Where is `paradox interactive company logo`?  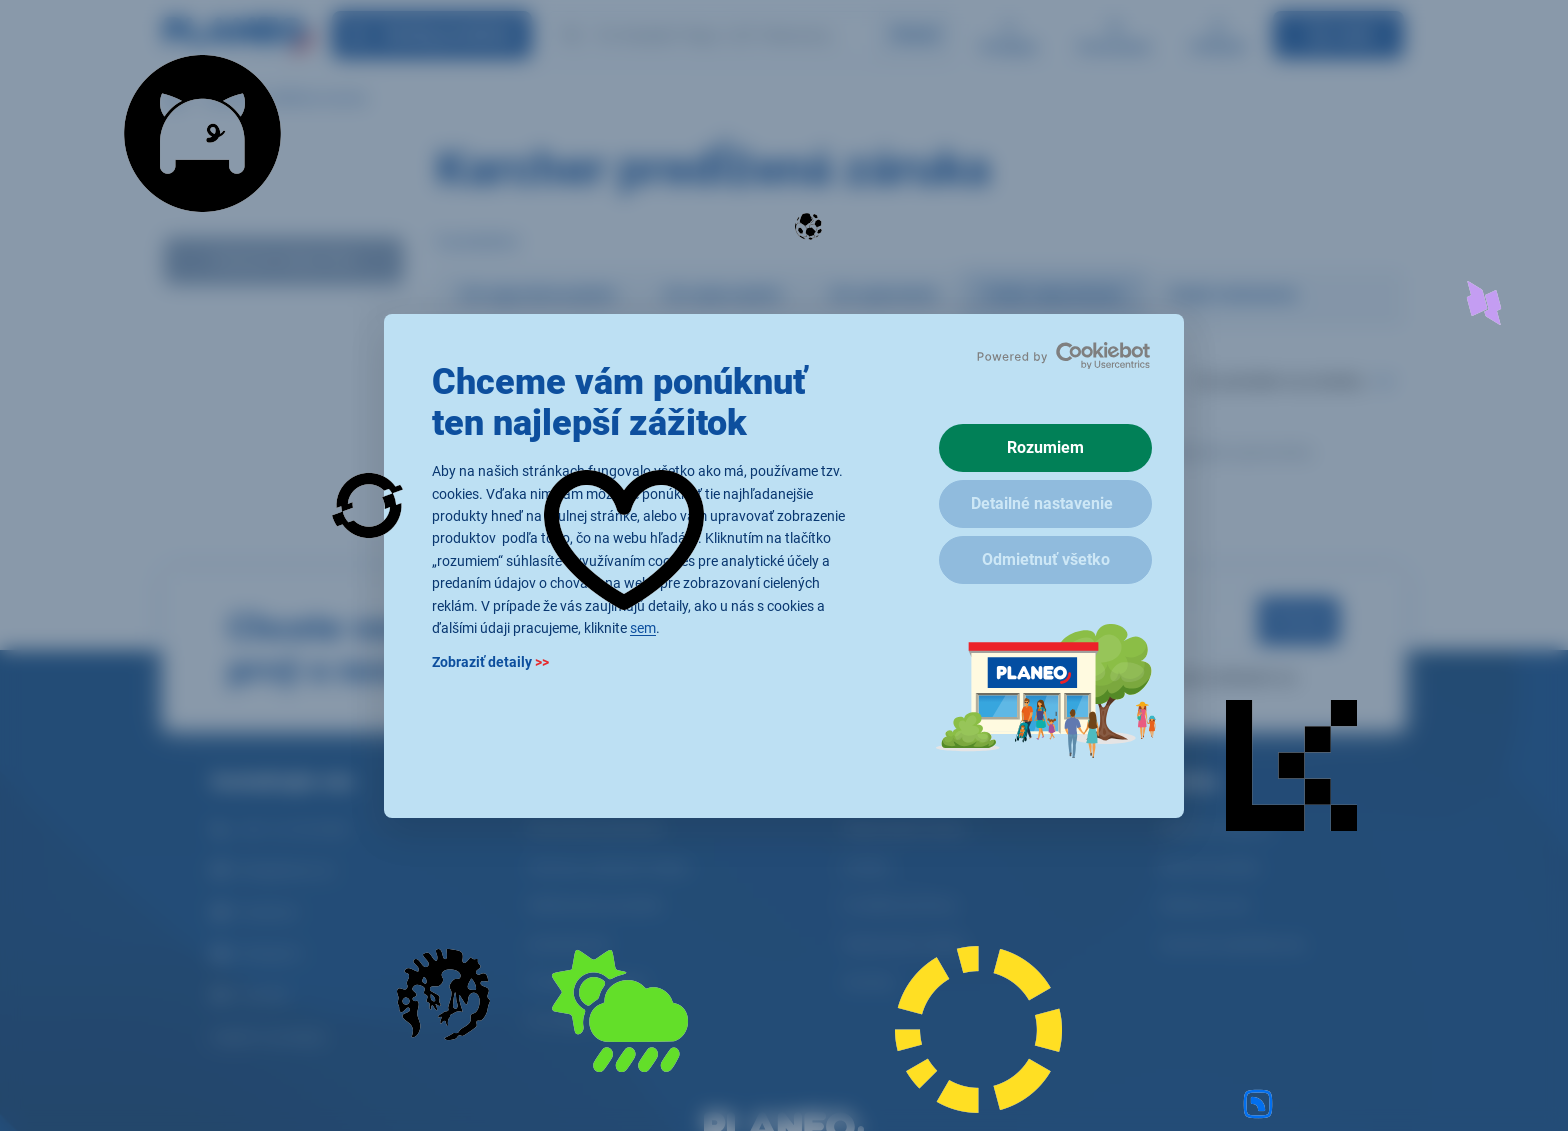
paradox interactive company logo is located at coordinates (443, 994).